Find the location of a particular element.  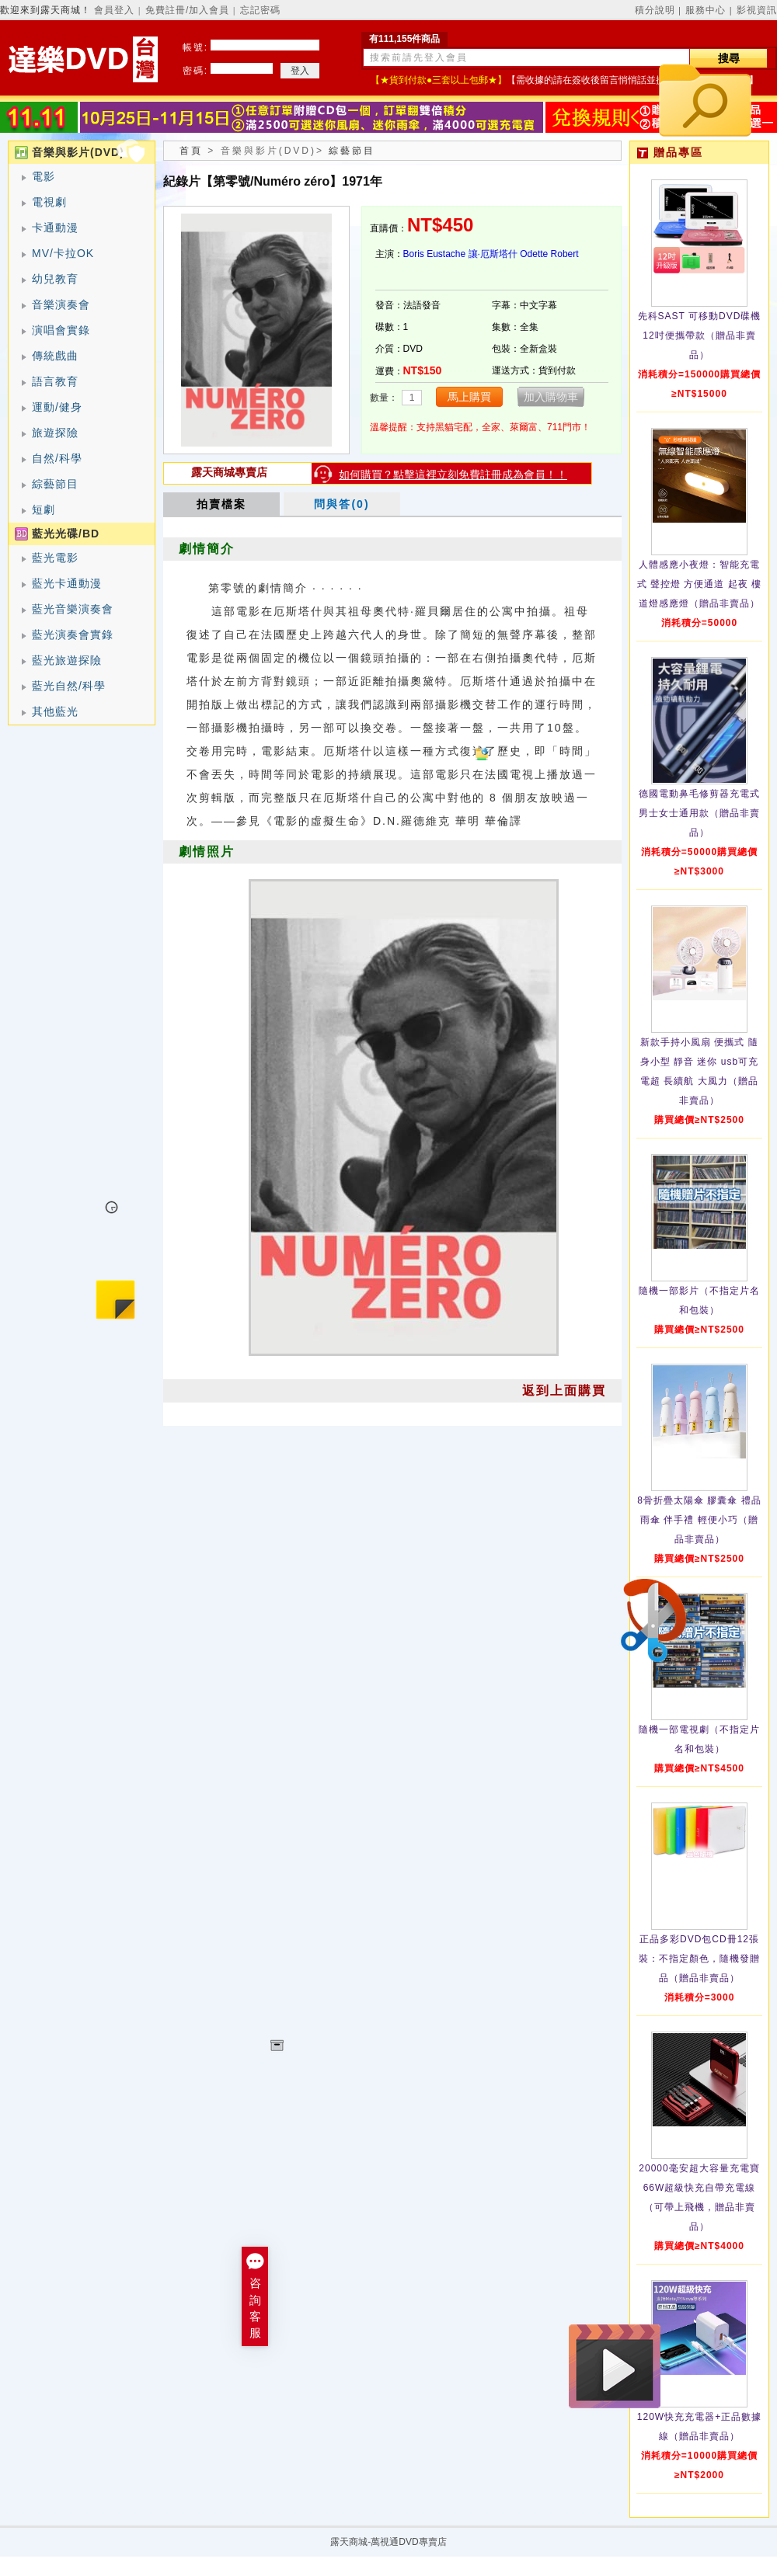

open your videos folder is located at coordinates (691, 261).